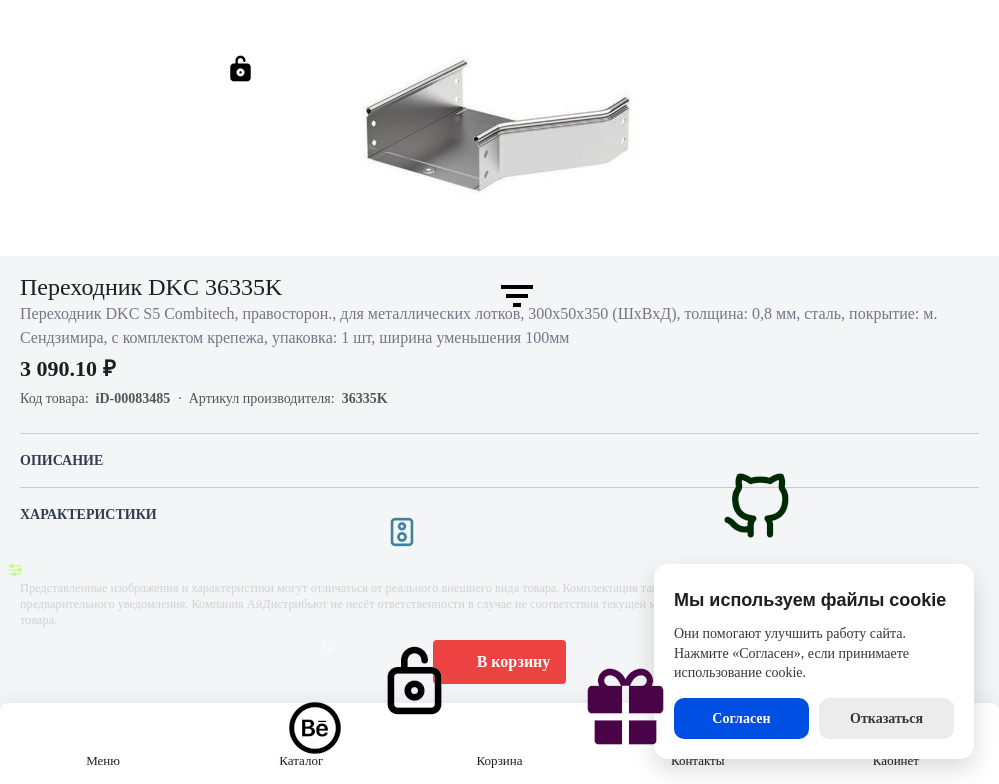  I want to click on unlock a secured item or account, so click(414, 680).